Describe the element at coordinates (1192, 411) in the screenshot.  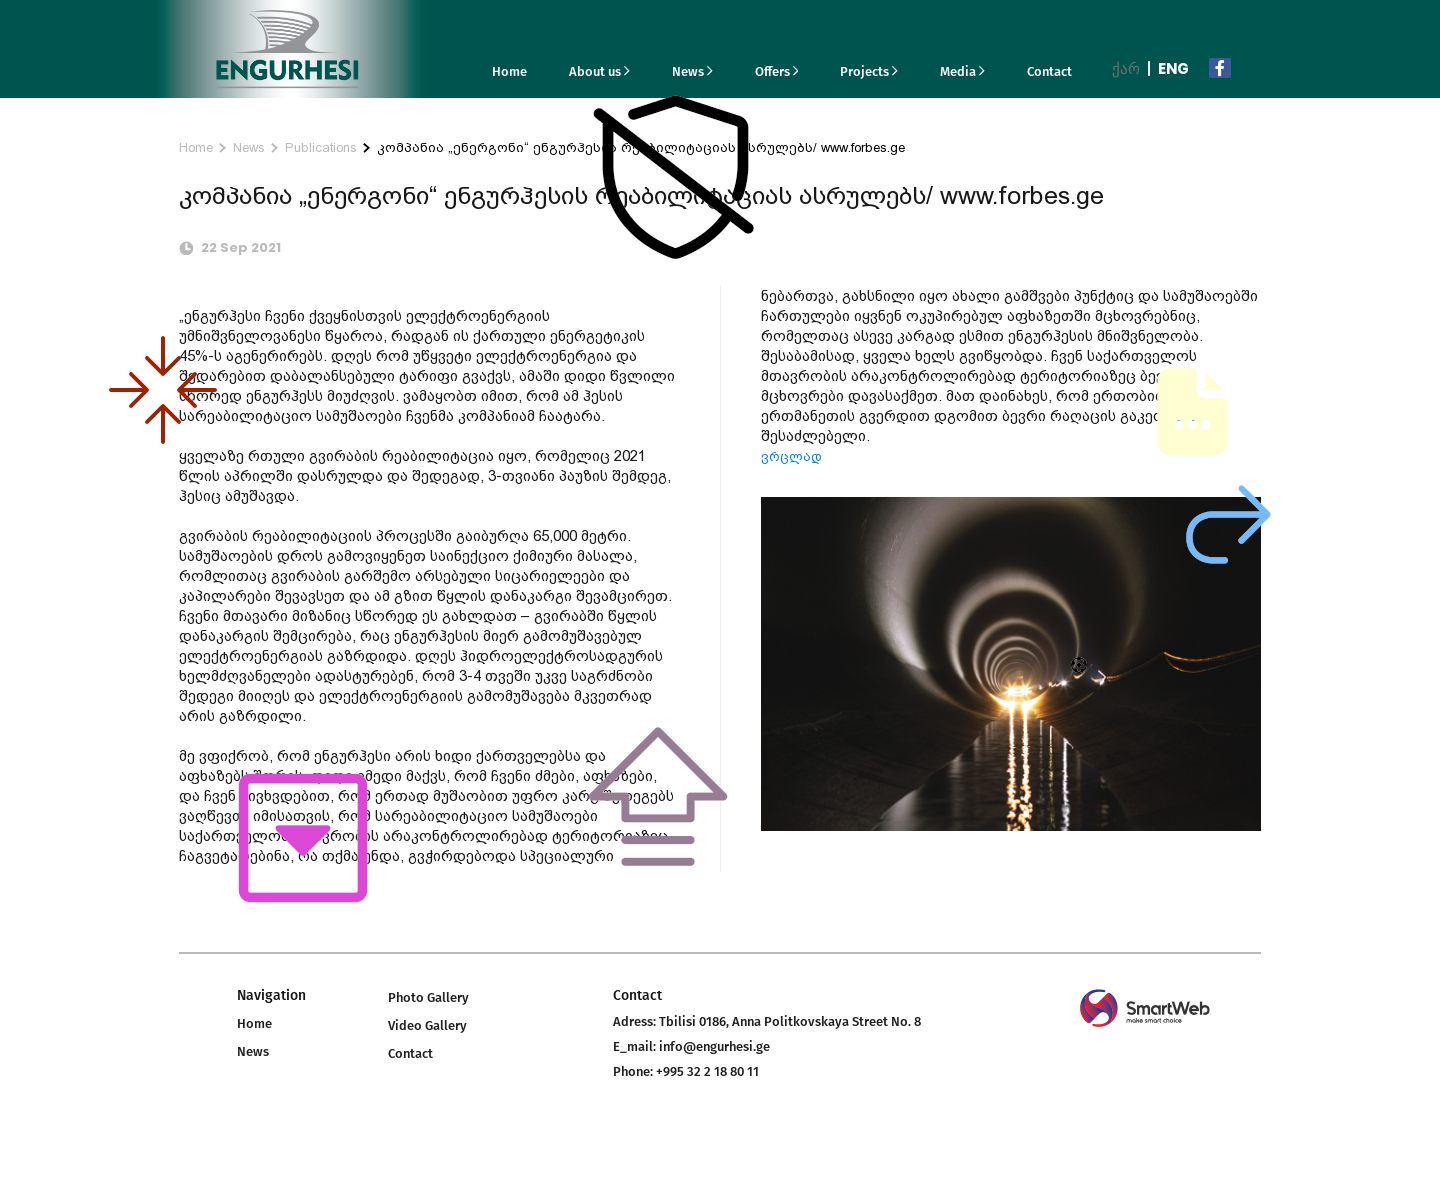
I see `view file details or additional options` at that location.